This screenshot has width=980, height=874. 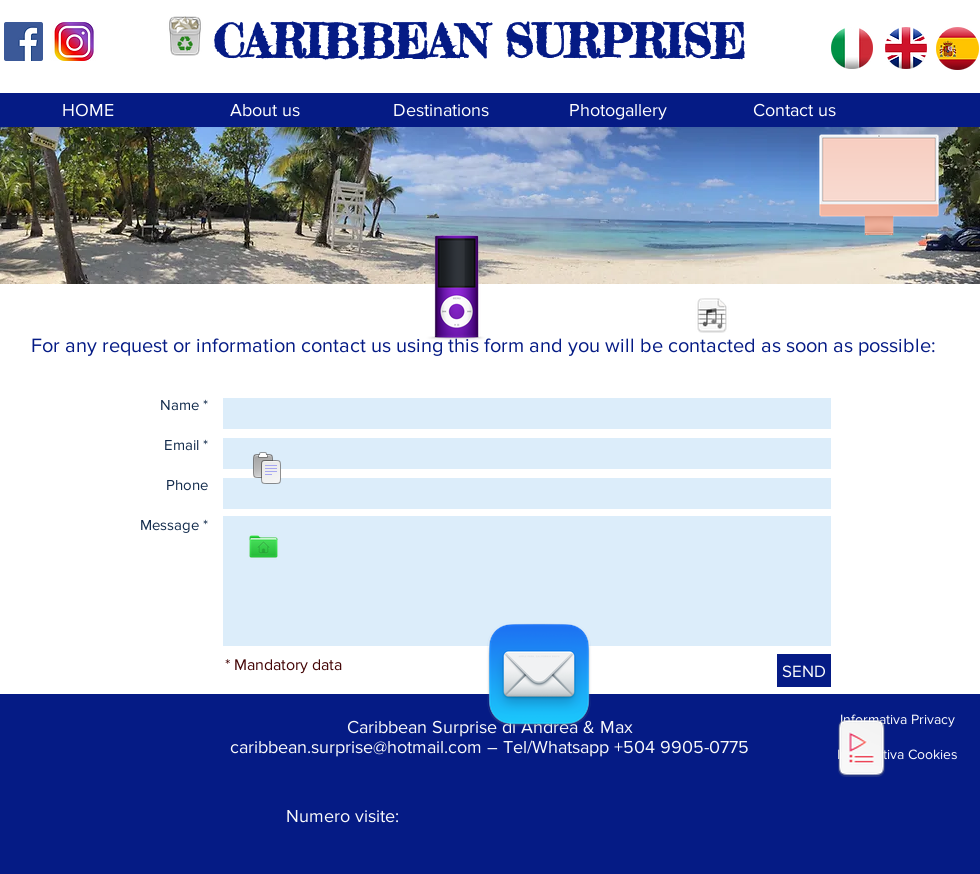 I want to click on represents an iMac device in system settings, so click(x=879, y=183).